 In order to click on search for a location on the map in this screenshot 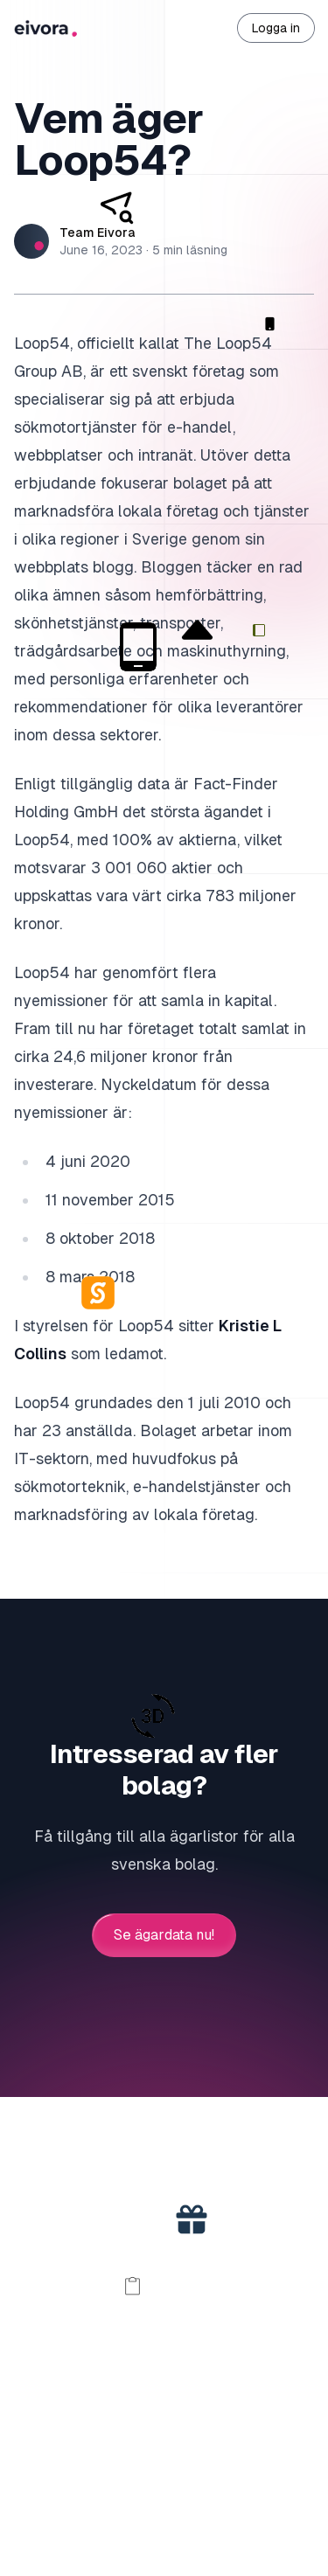, I will do `click(116, 207)`.